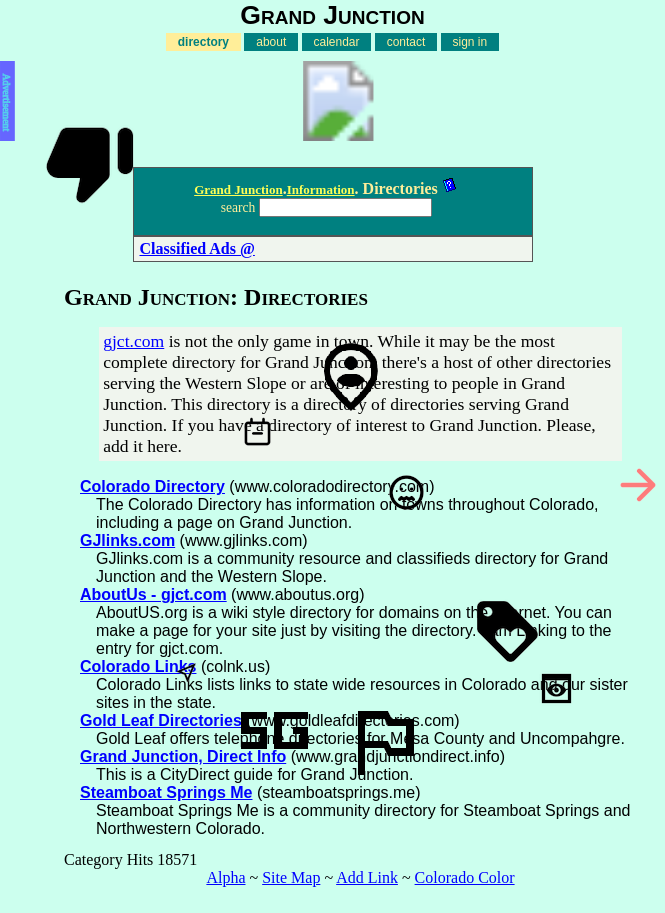 The height and width of the screenshot is (913, 665). I want to click on remove an event from your calendar, so click(257, 432).